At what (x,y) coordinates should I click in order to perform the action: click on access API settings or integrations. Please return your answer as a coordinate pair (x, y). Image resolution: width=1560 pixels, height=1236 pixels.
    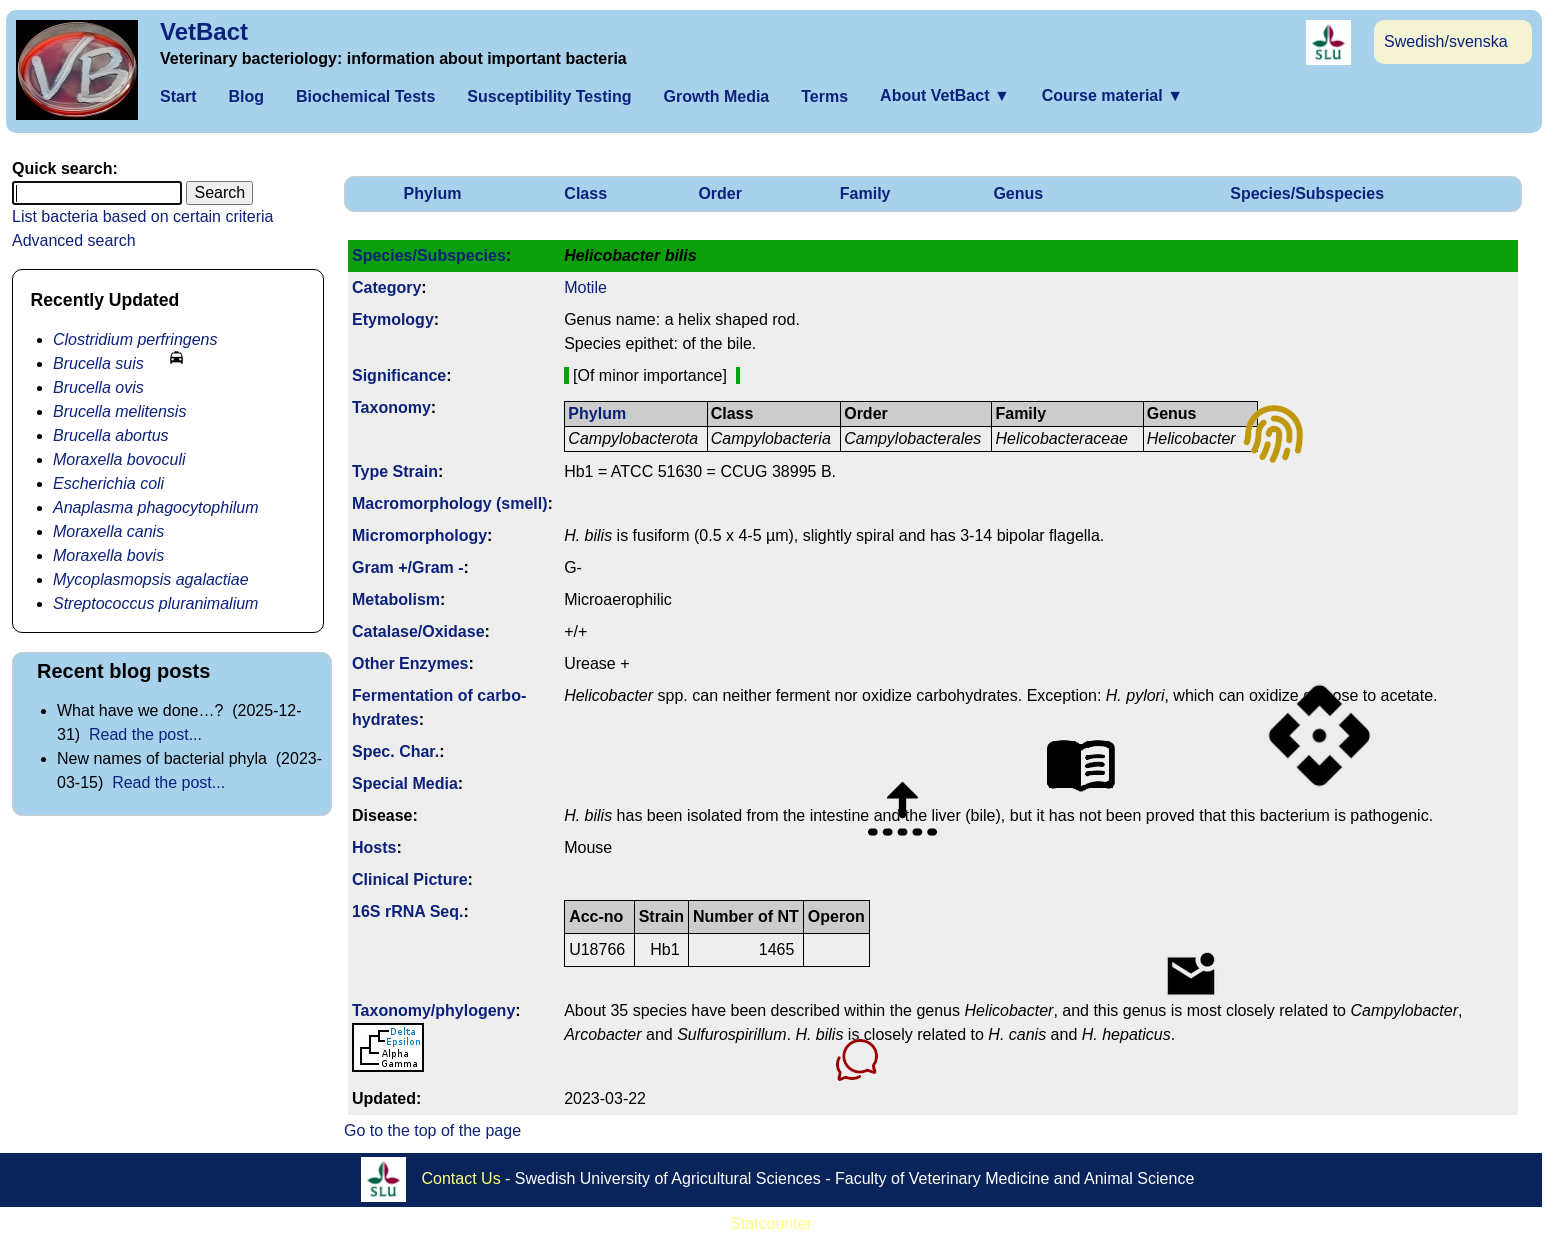
    Looking at the image, I should click on (1319, 735).